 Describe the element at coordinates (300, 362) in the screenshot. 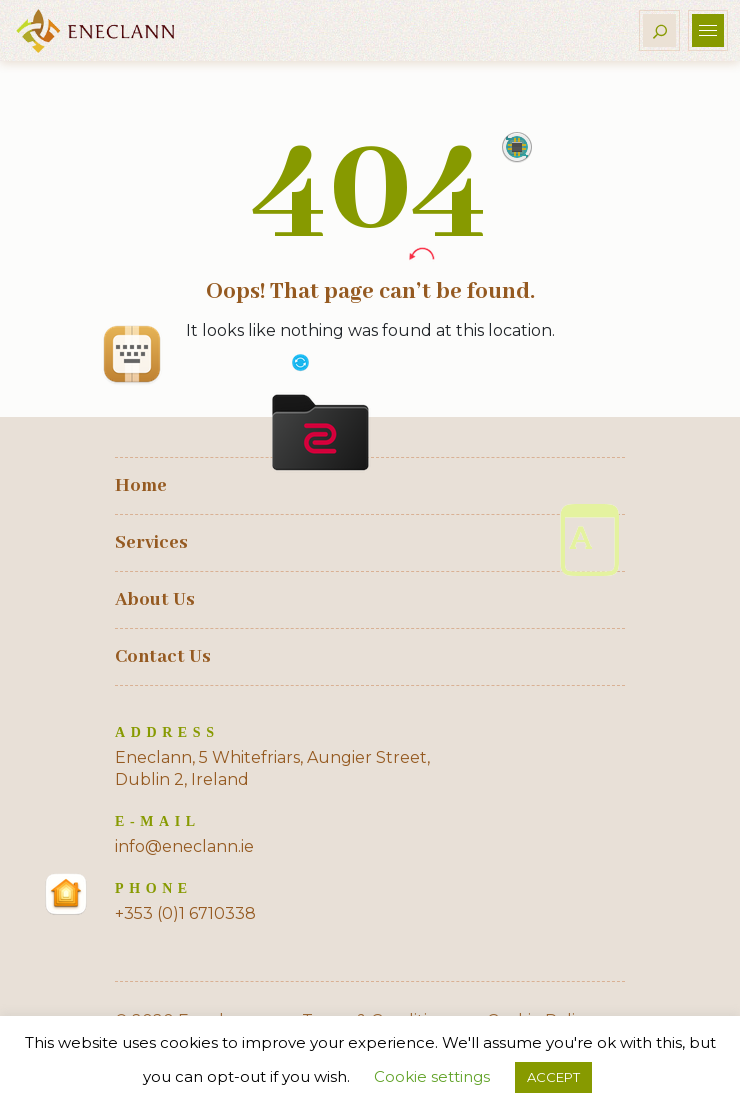

I see `dropbox is currently syncing files` at that location.